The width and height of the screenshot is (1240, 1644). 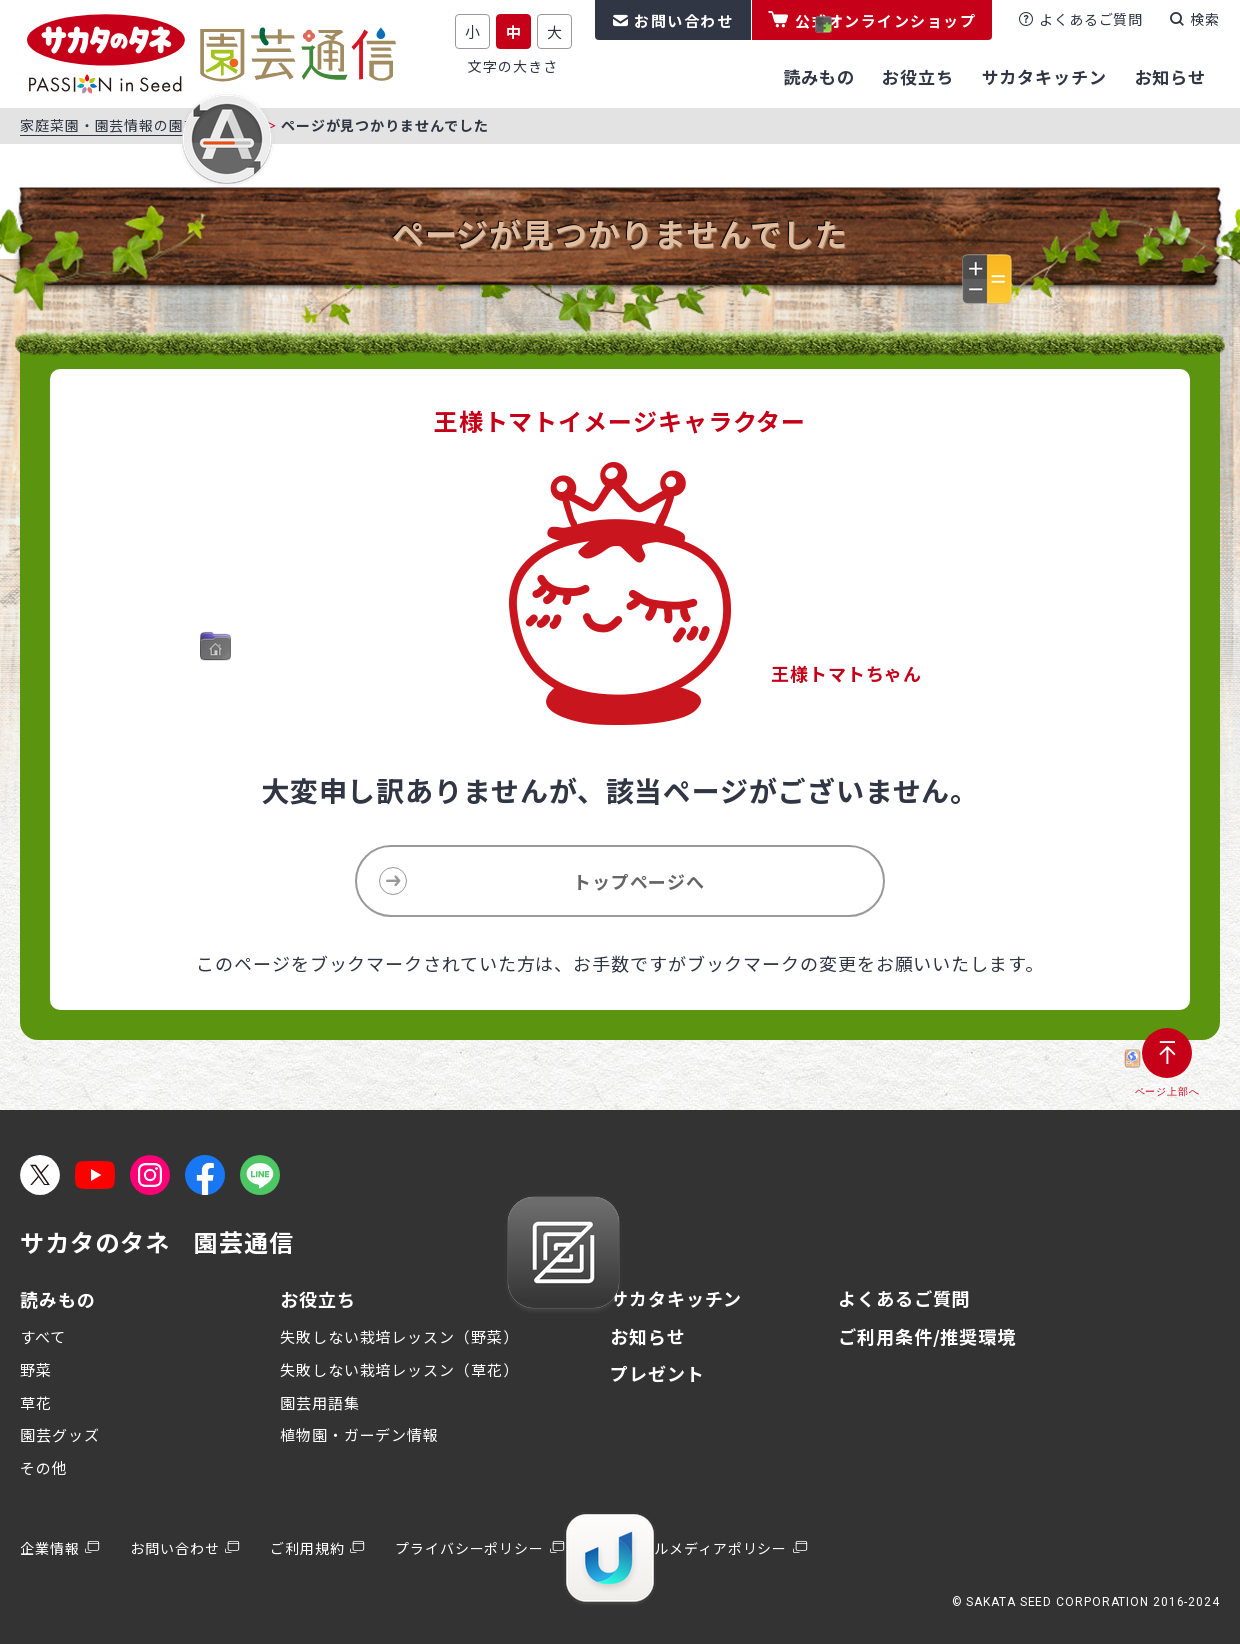 What do you see at coordinates (215, 645) in the screenshot?
I see `access your home folder` at bounding box center [215, 645].